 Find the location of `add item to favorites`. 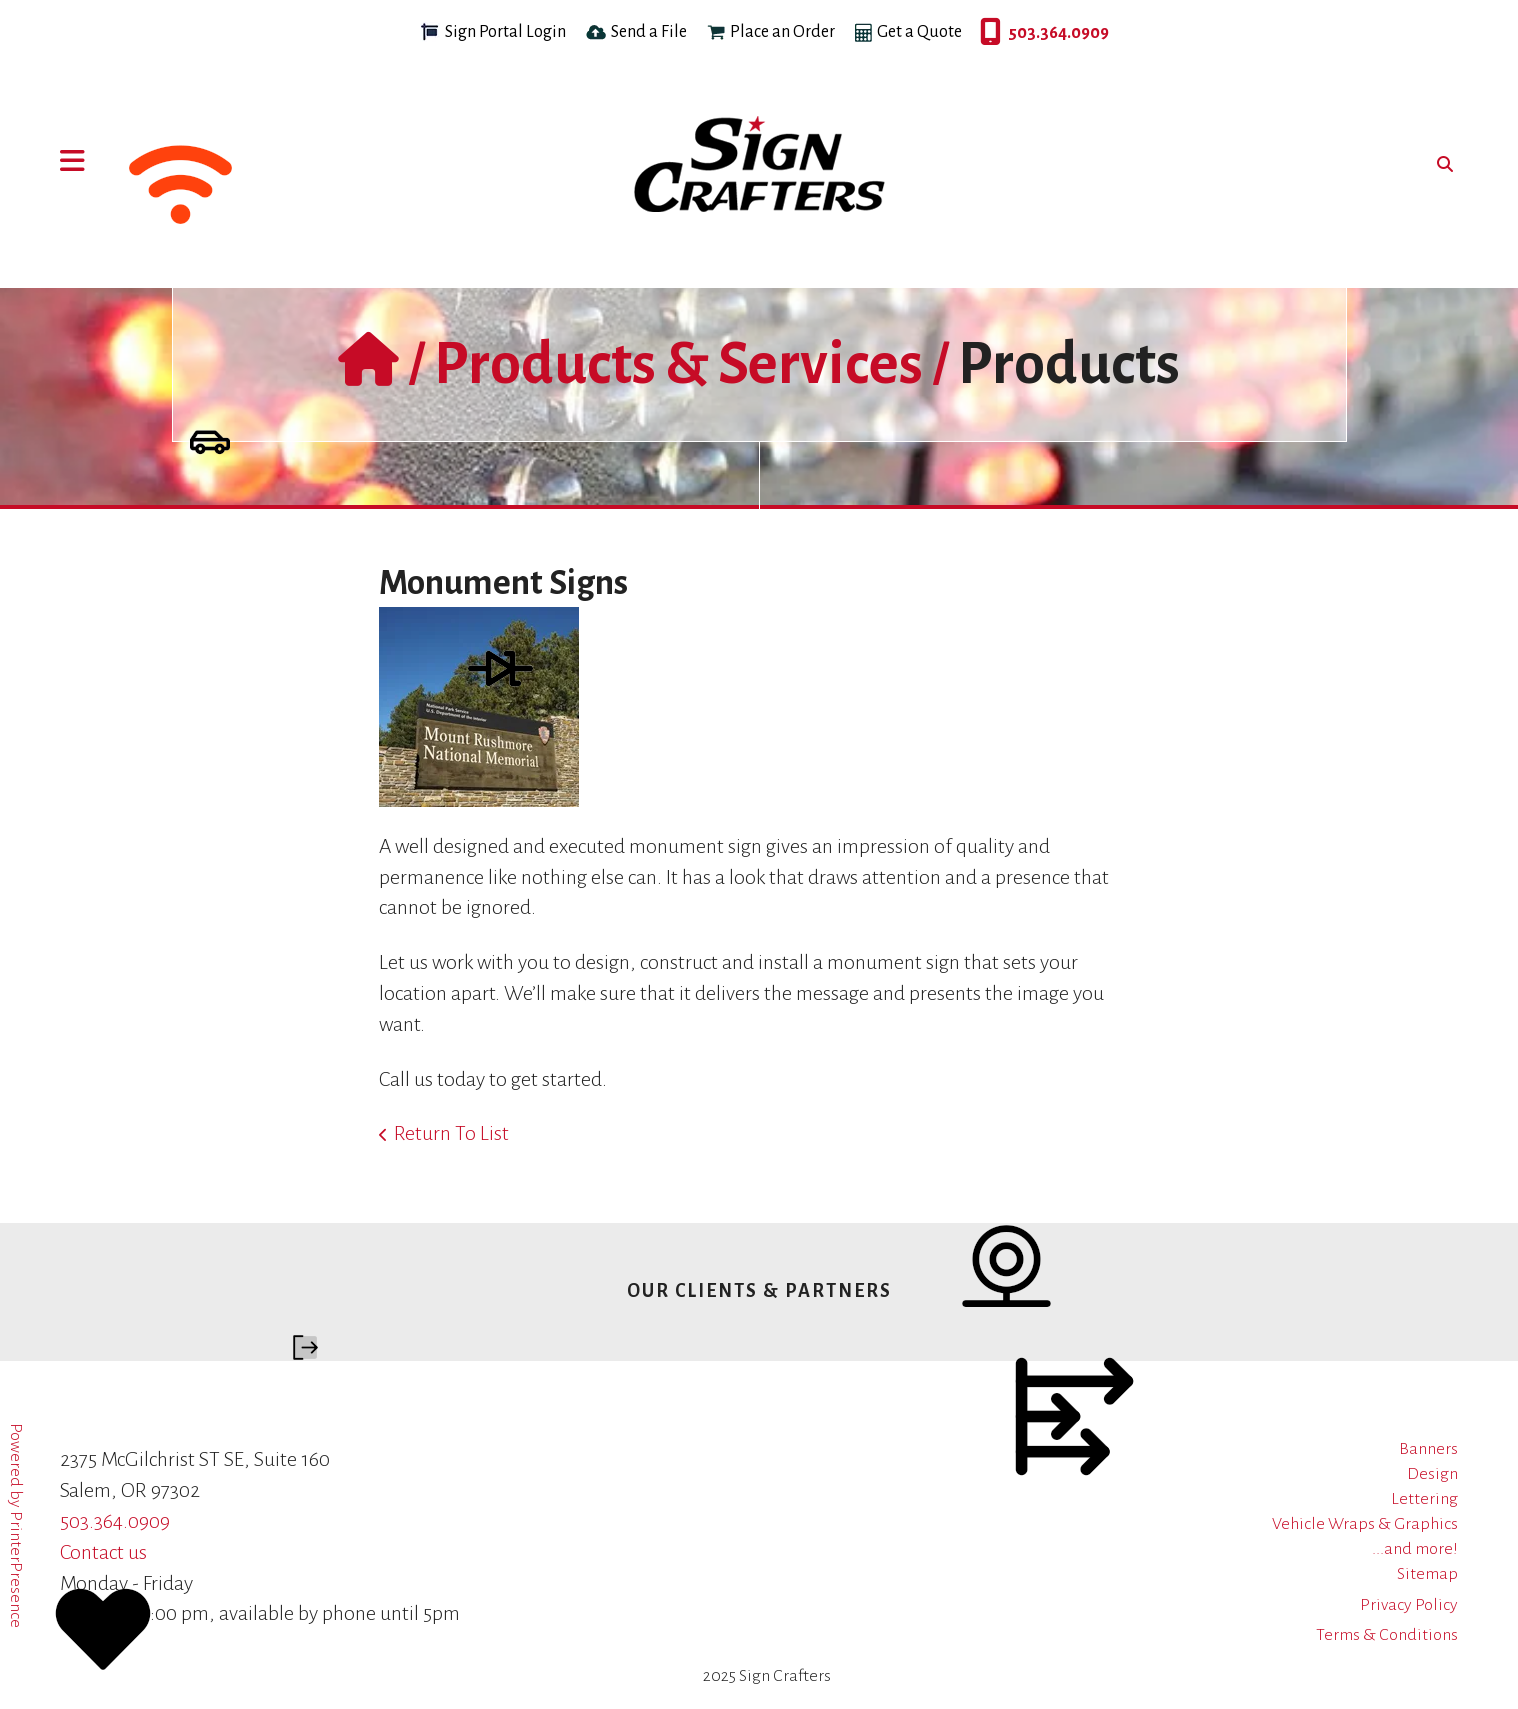

add item to favorites is located at coordinates (103, 1626).